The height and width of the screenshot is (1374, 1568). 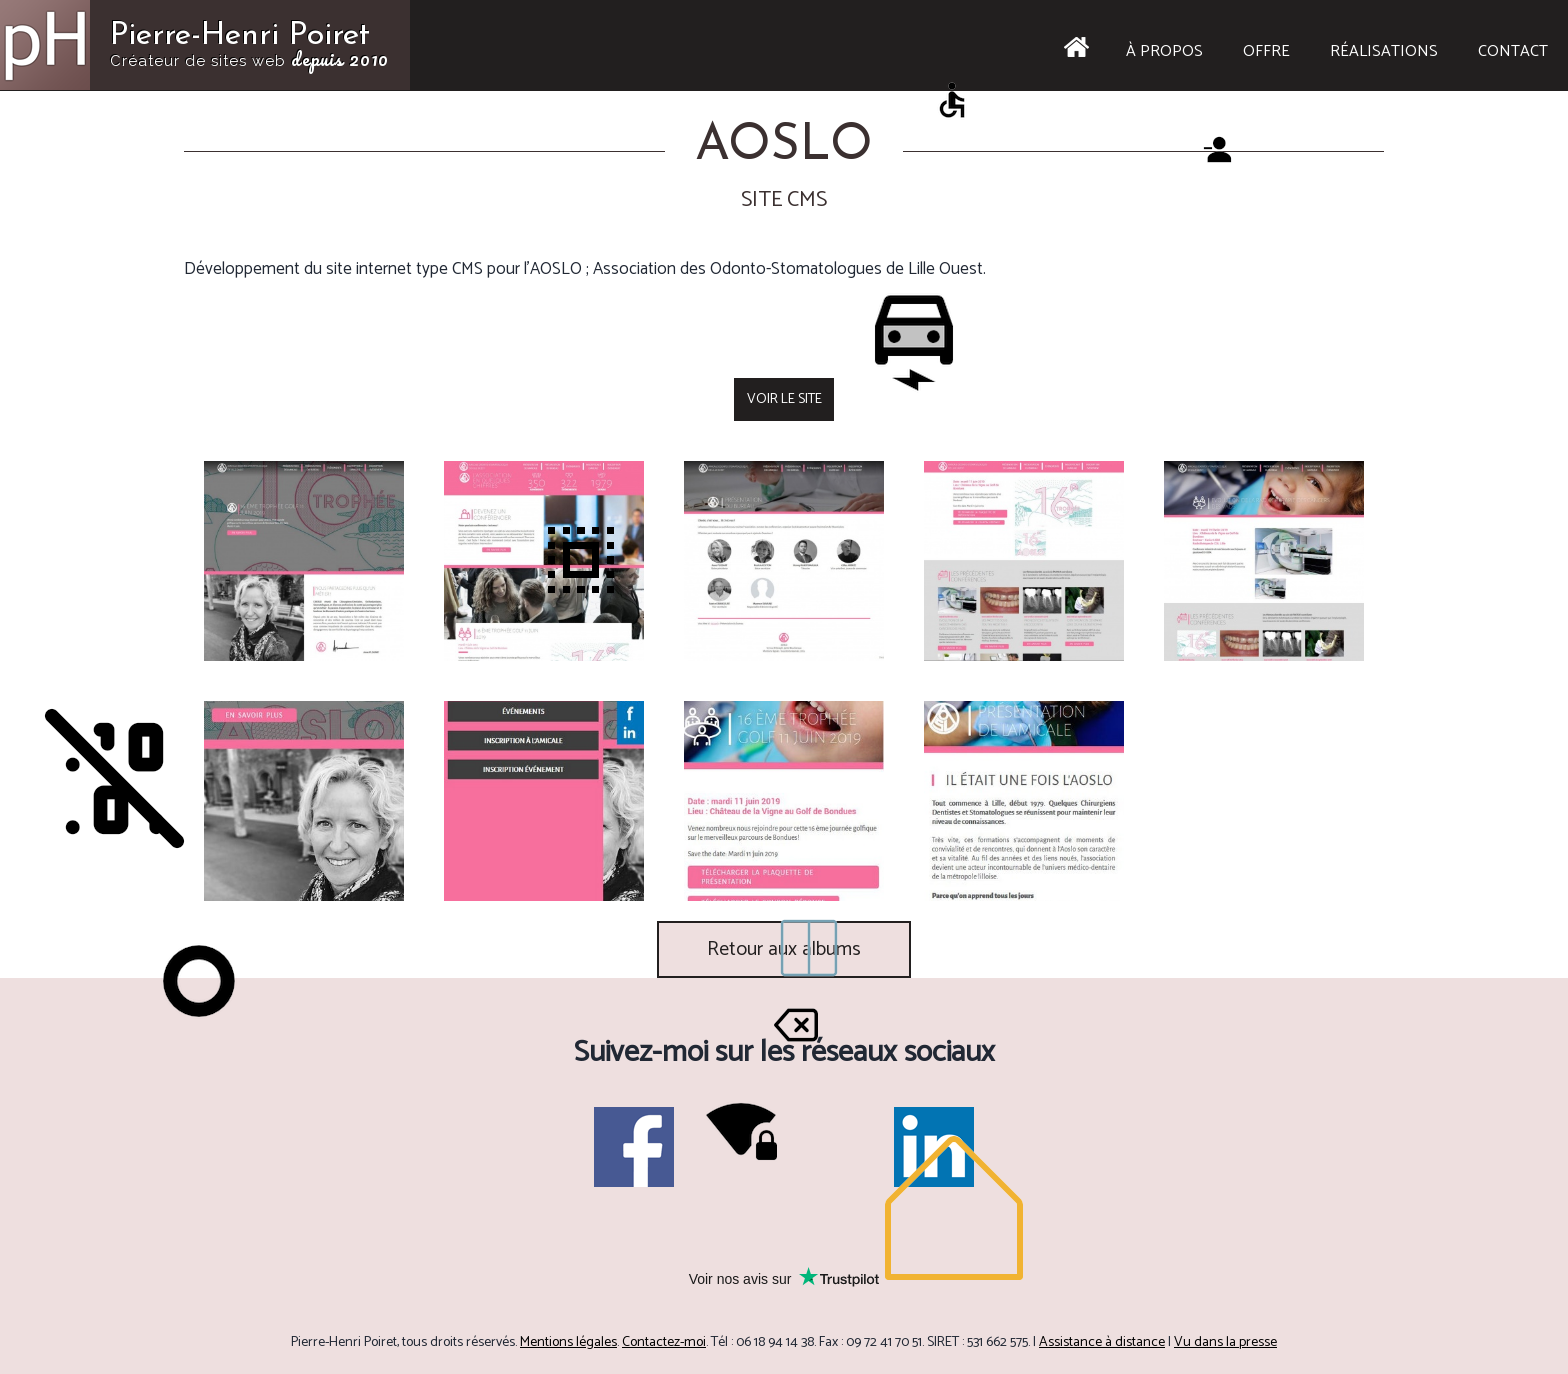 I want to click on delete a tag or label, so click(x=796, y=1025).